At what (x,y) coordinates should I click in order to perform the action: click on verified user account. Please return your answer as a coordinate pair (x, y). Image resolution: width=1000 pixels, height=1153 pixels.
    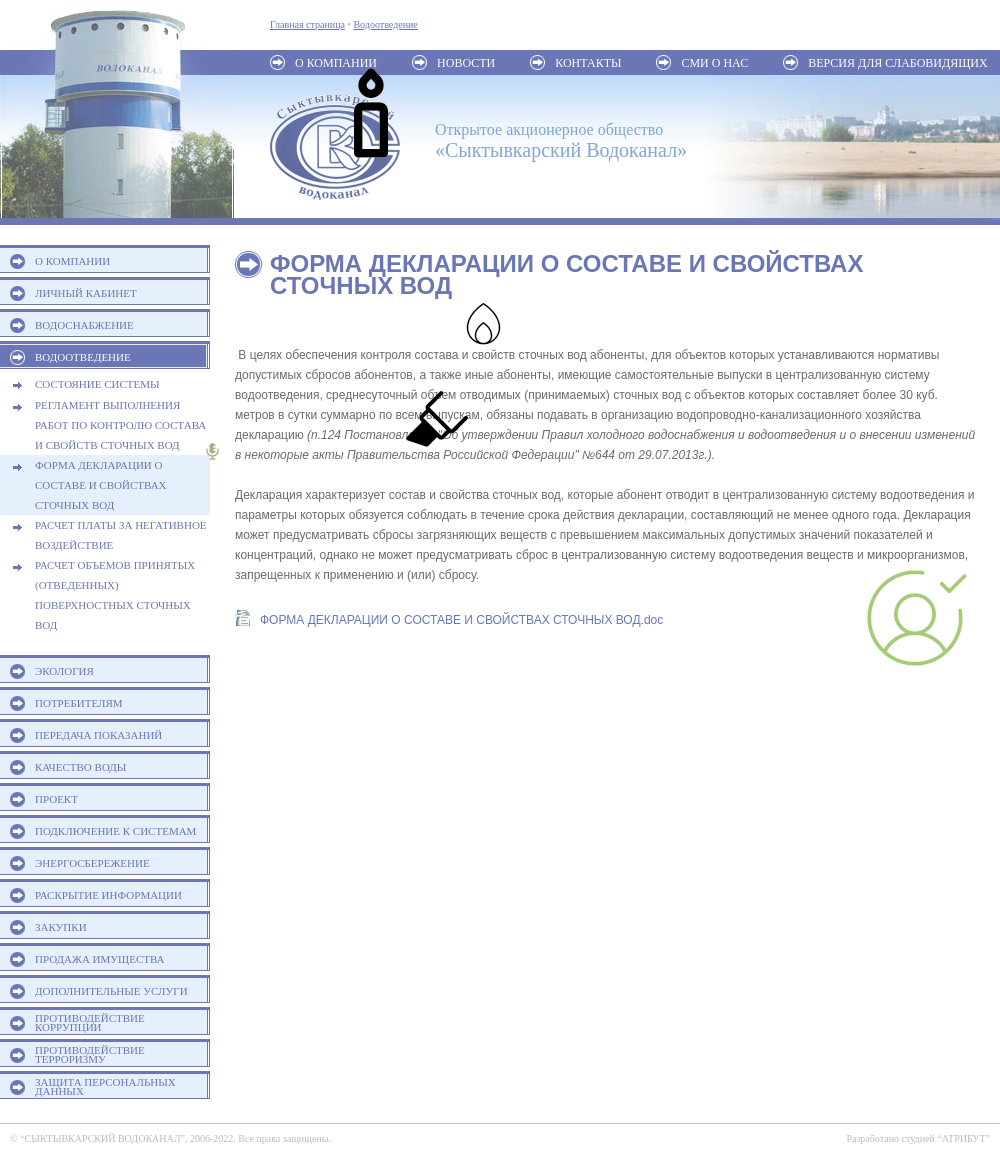
    Looking at the image, I should click on (915, 618).